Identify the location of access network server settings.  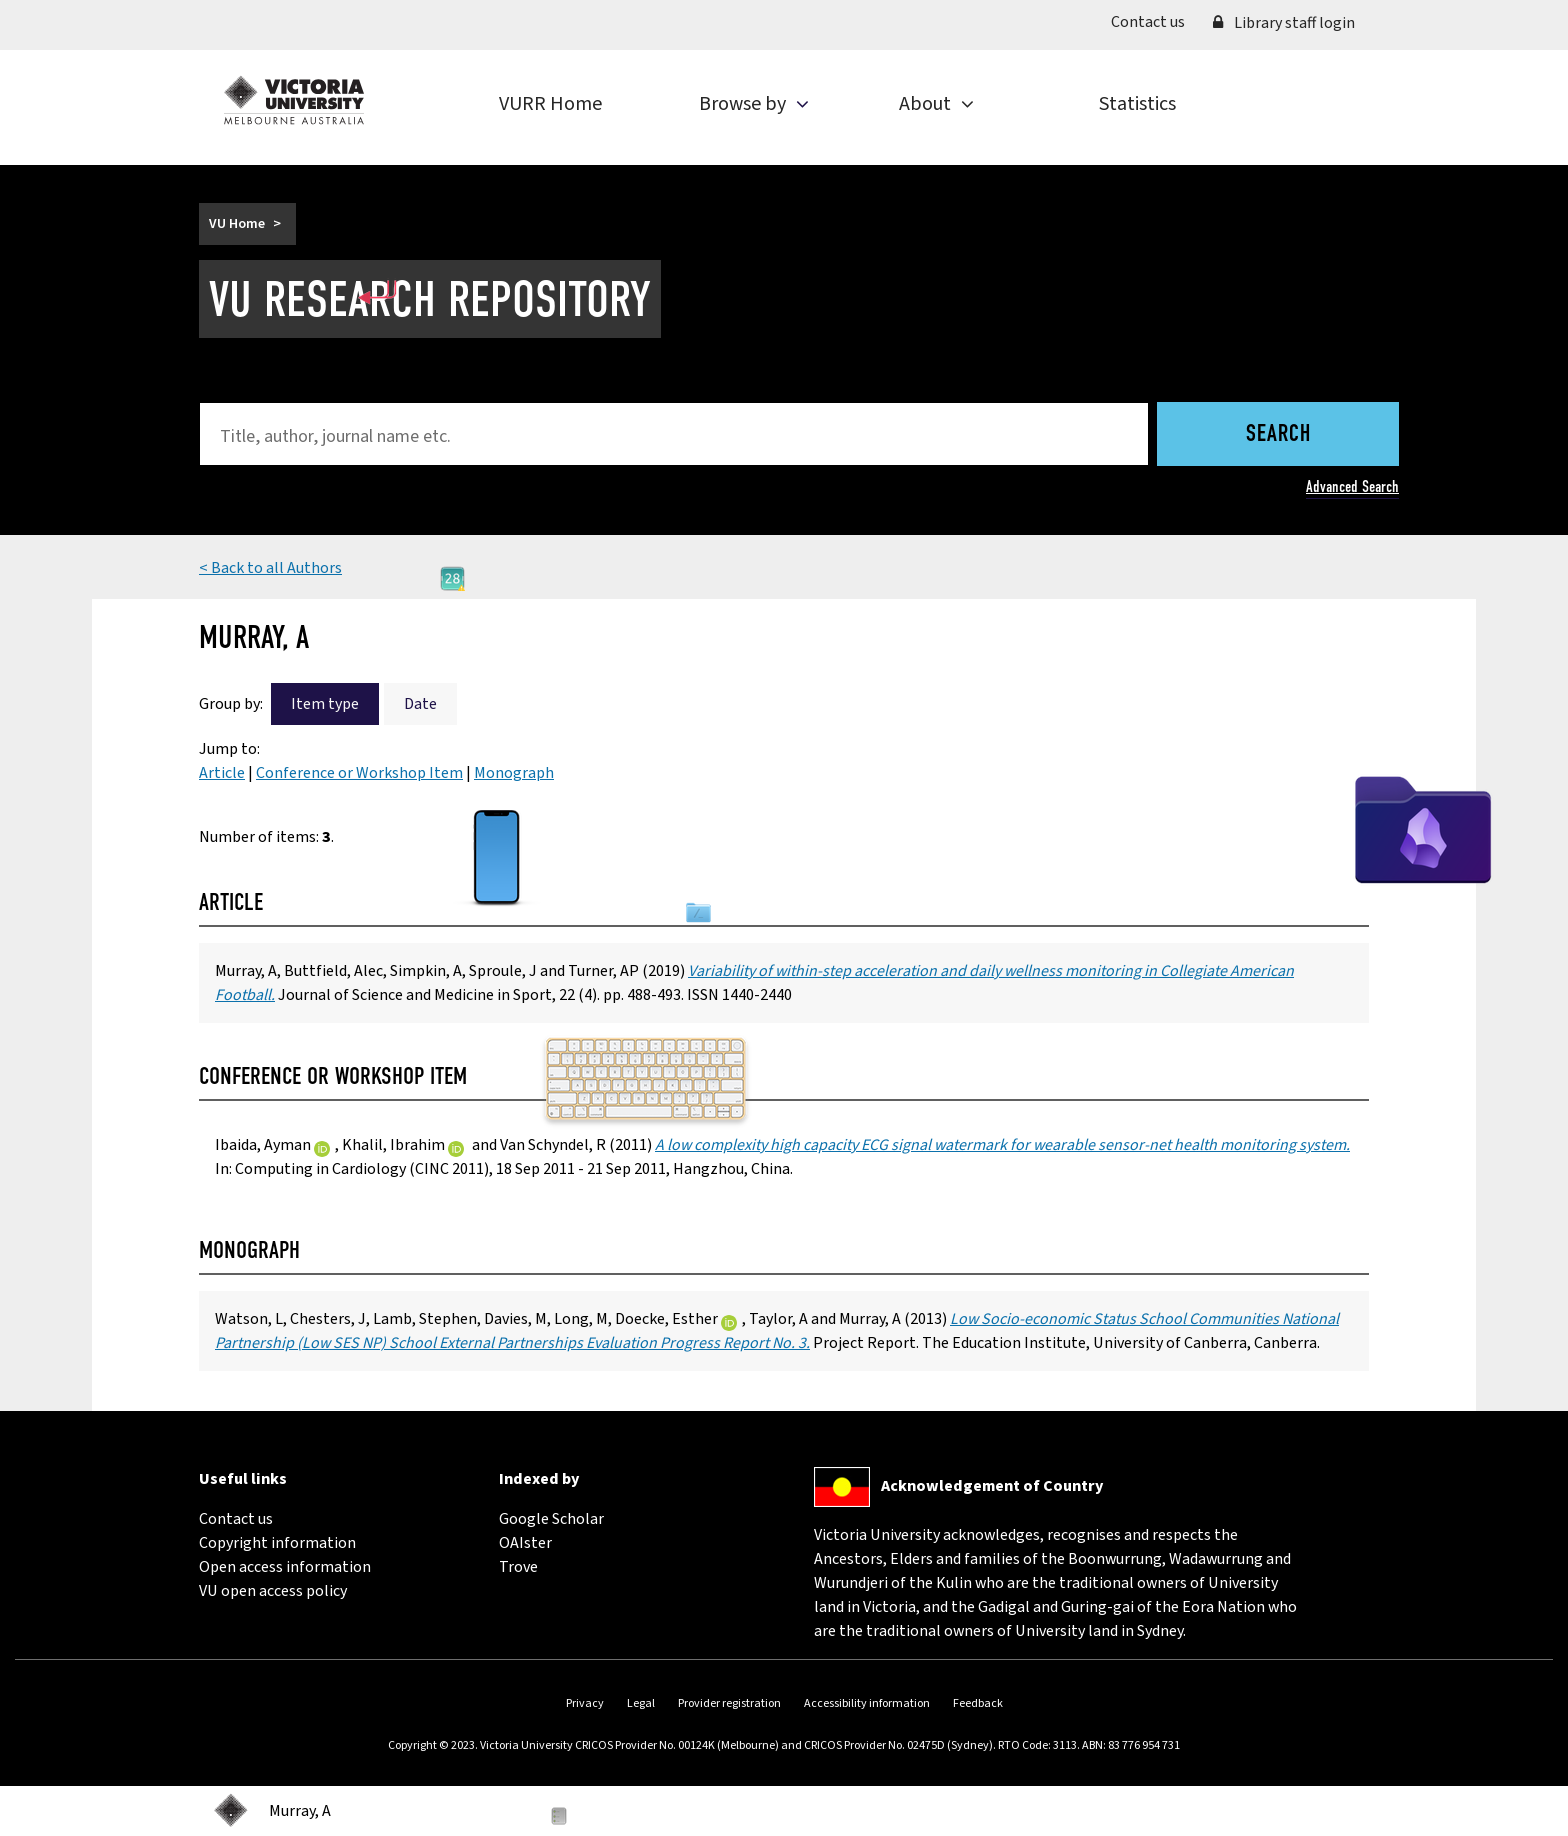
(559, 1816).